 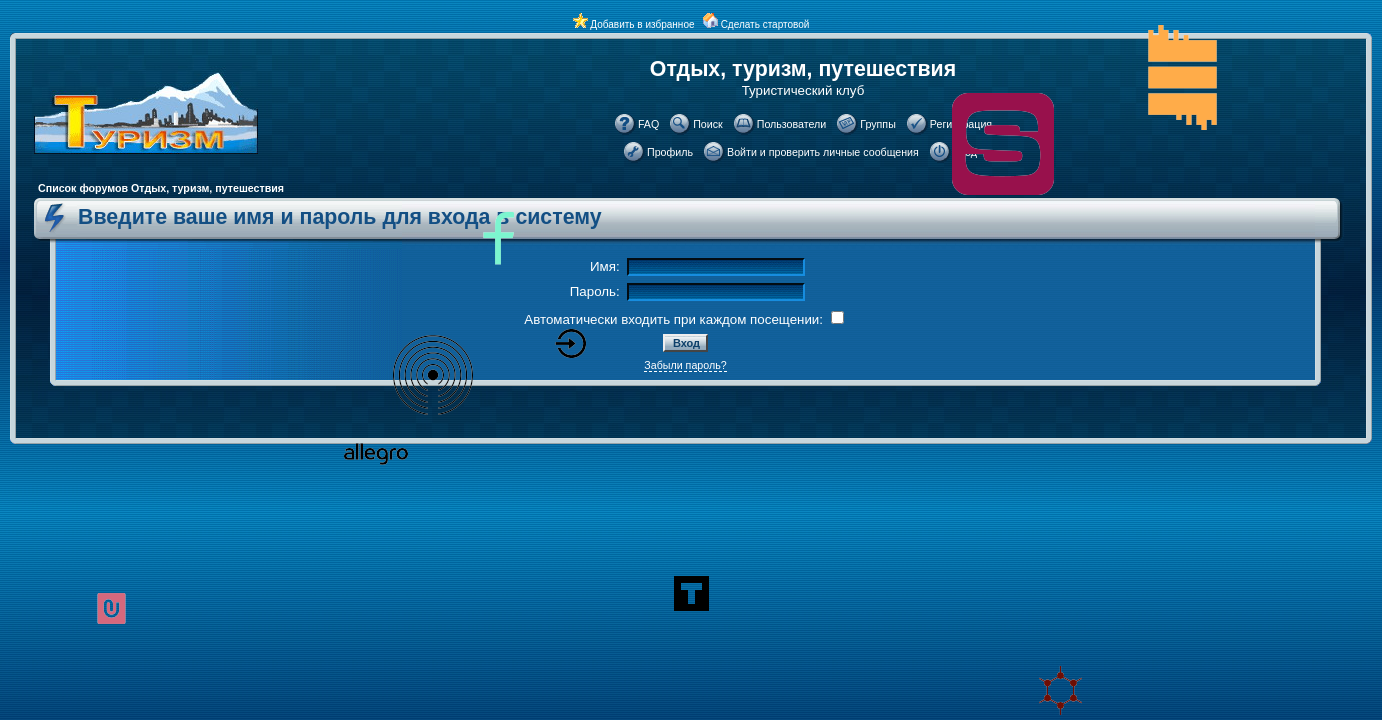 What do you see at coordinates (1003, 144) in the screenshot?
I see `open the Simkl app` at bounding box center [1003, 144].